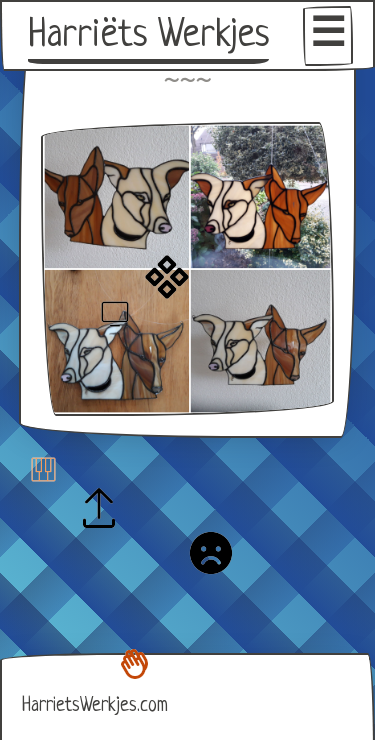 The image size is (375, 740). I want to click on open music or piano app, so click(43, 469).